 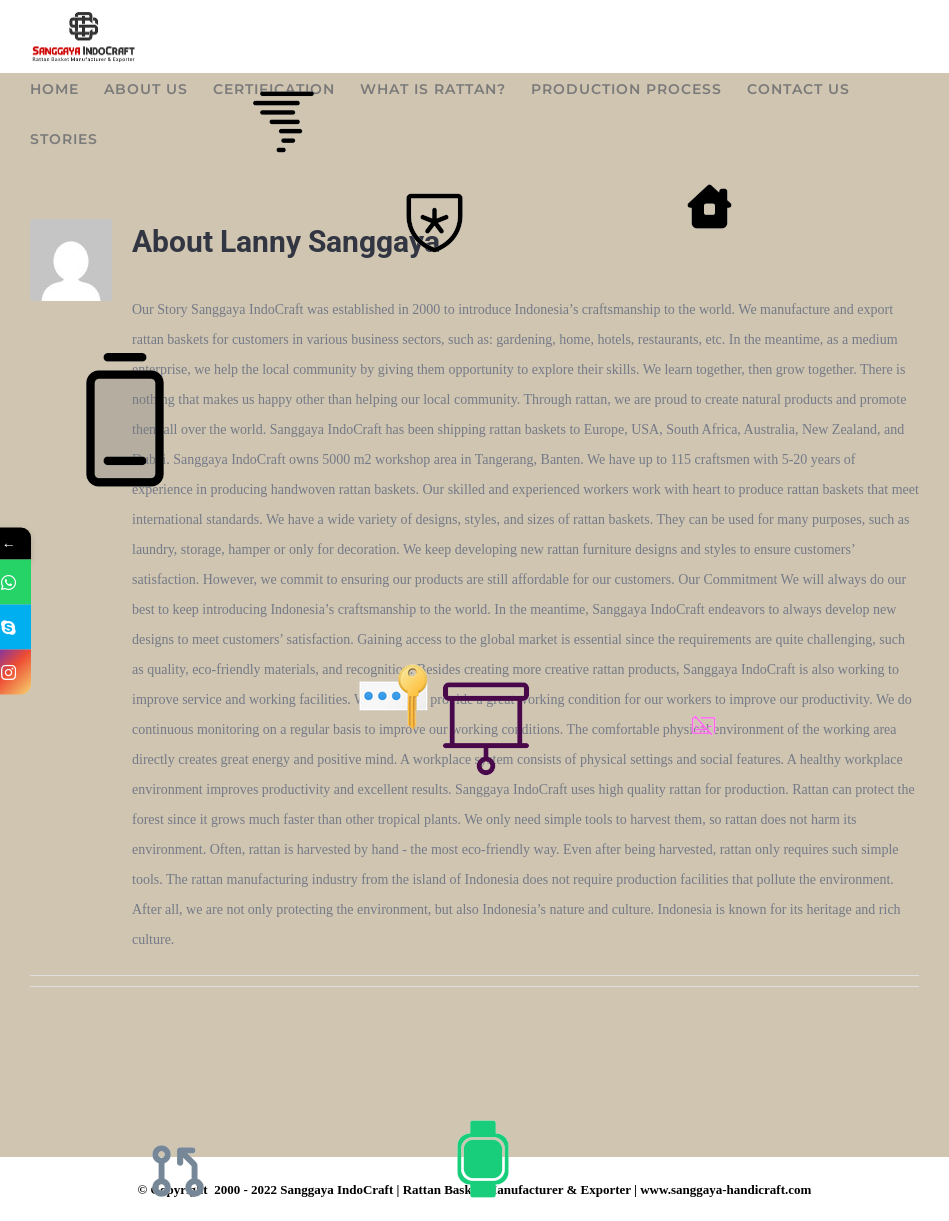 What do you see at coordinates (709, 206) in the screenshot?
I see `navigate to home screen` at bounding box center [709, 206].